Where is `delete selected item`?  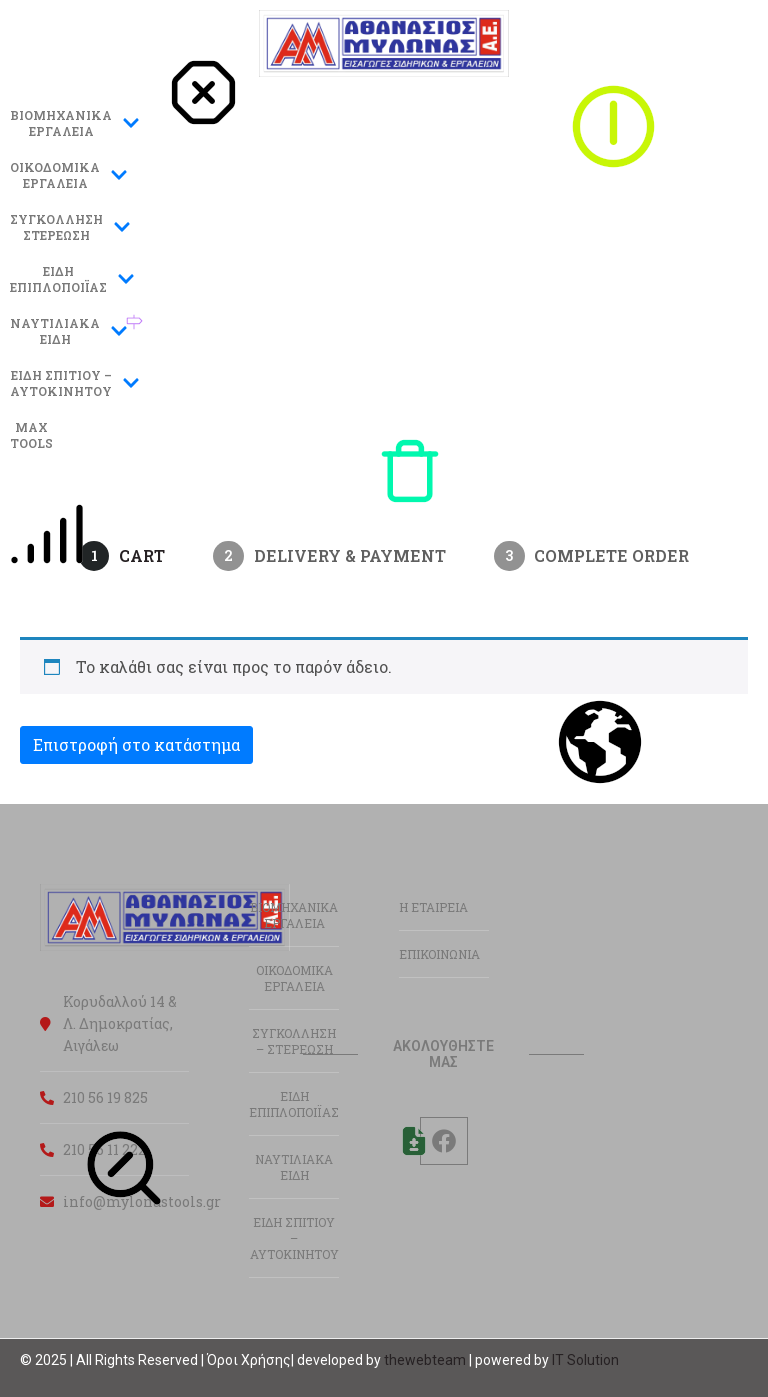 delete selected item is located at coordinates (410, 471).